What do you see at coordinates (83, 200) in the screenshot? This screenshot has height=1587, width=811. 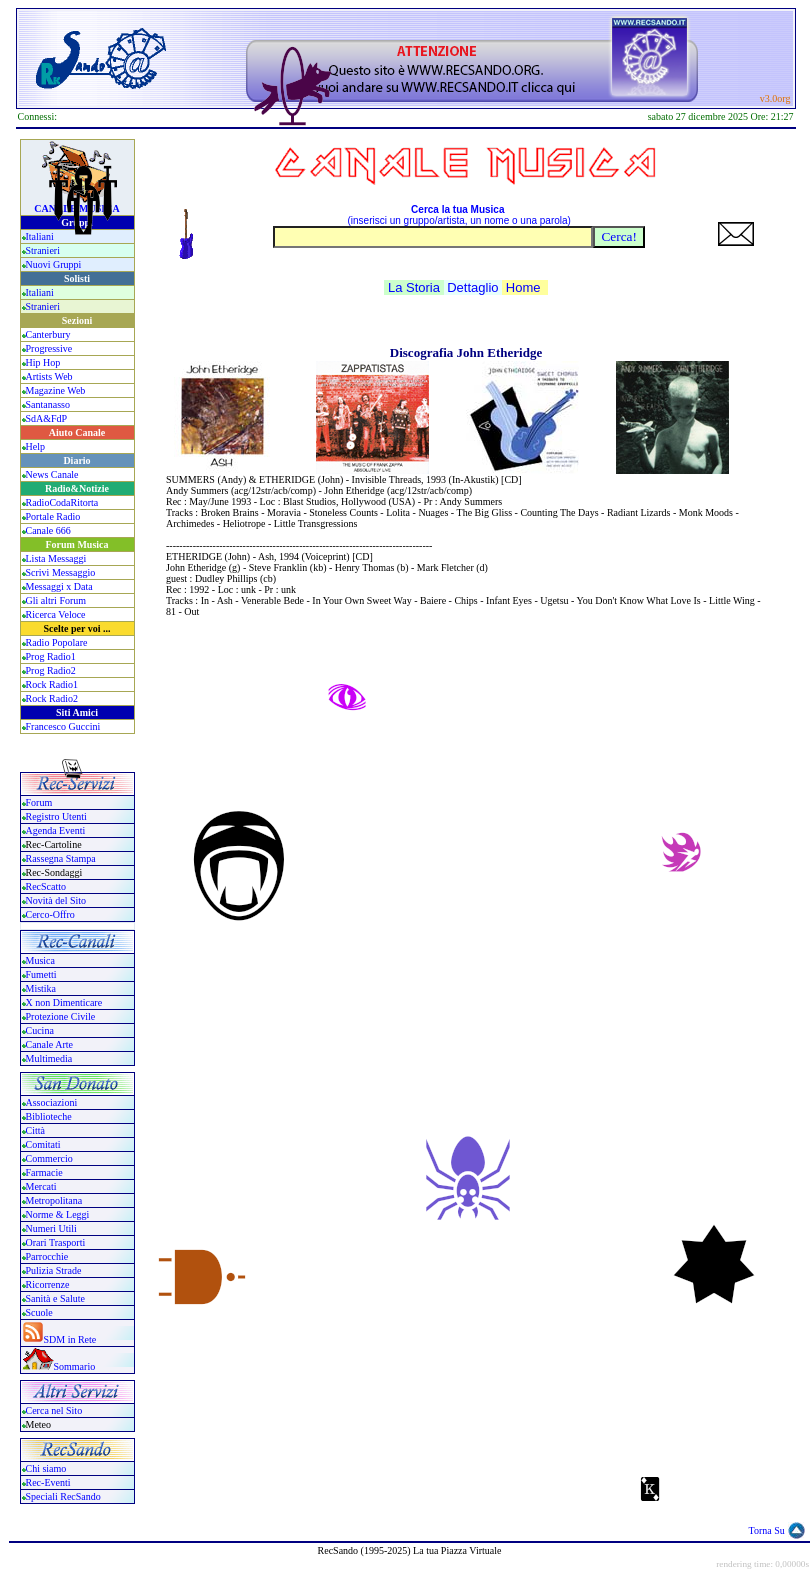 I see `select a knight or warrior character class` at bounding box center [83, 200].